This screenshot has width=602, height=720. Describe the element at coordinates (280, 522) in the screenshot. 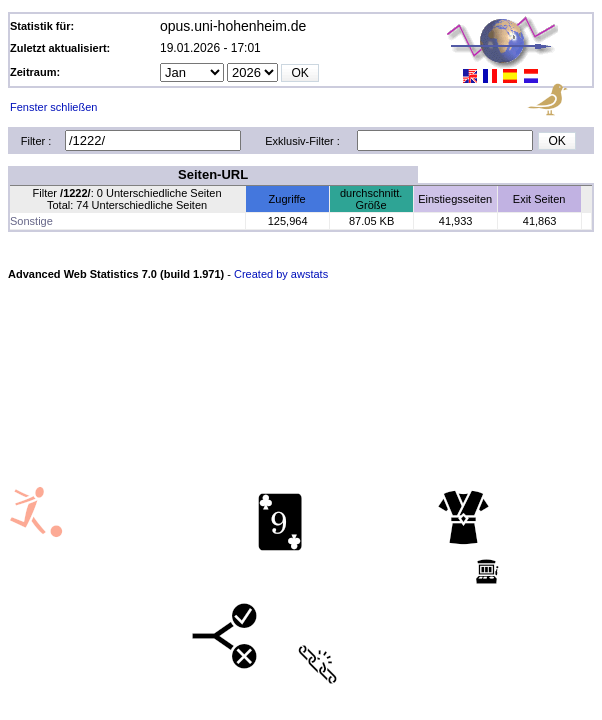

I see `nine of clubs playing card` at that location.